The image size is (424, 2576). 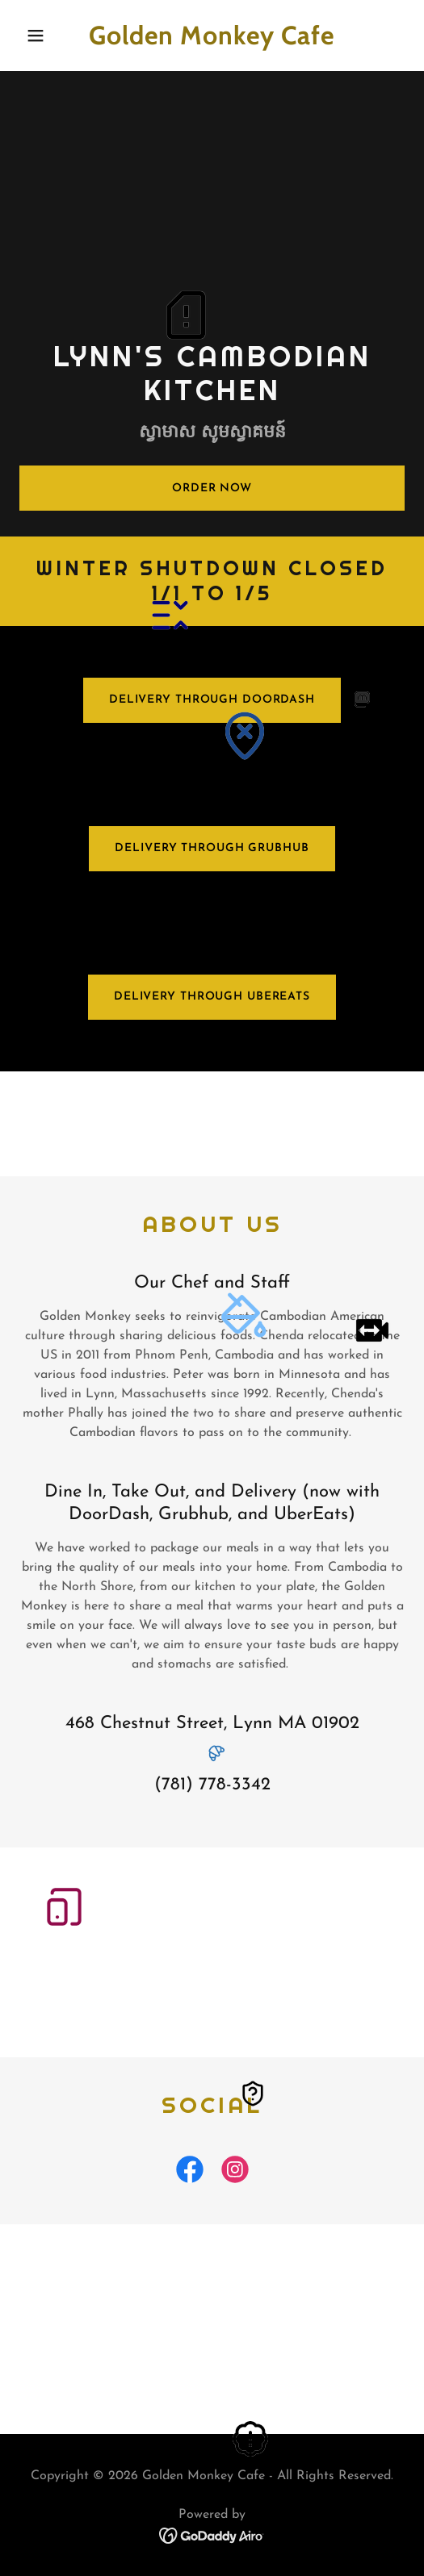 I want to click on remove a saved location, so click(x=245, y=736).